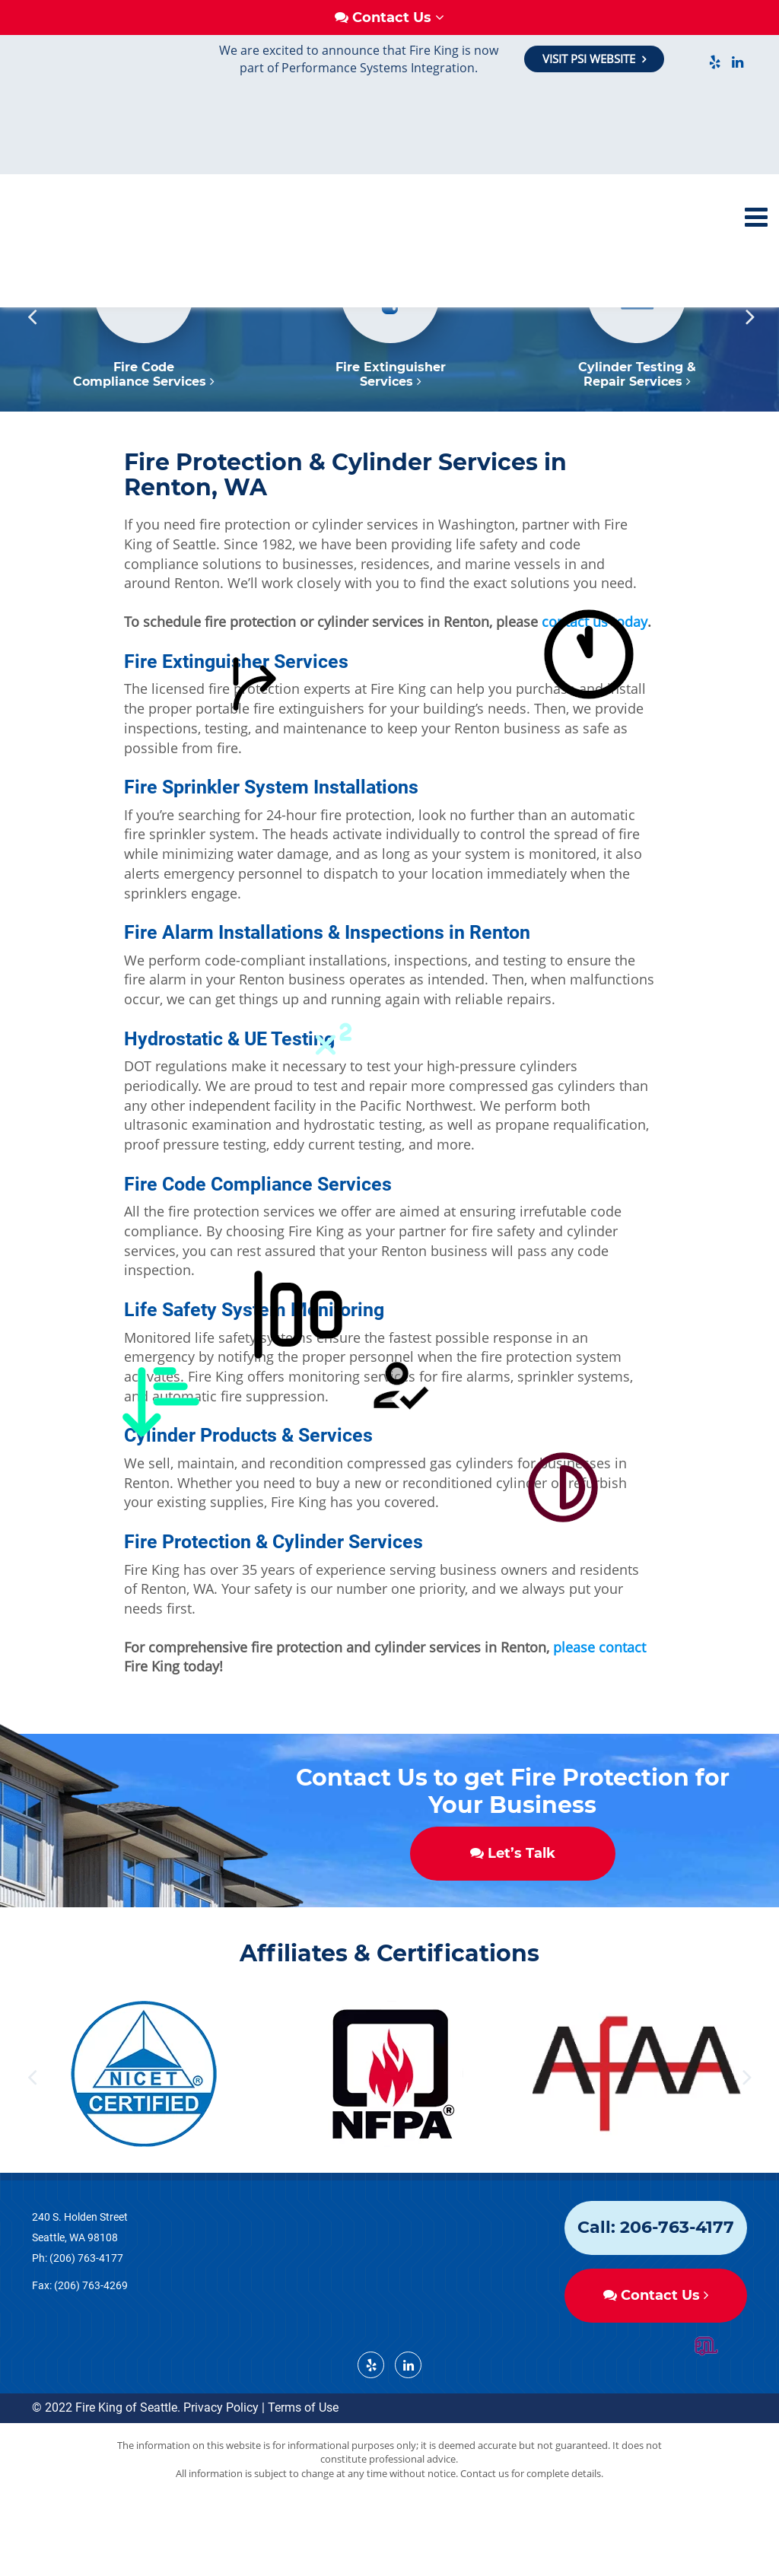  I want to click on adjust display contrast settings, so click(563, 1487).